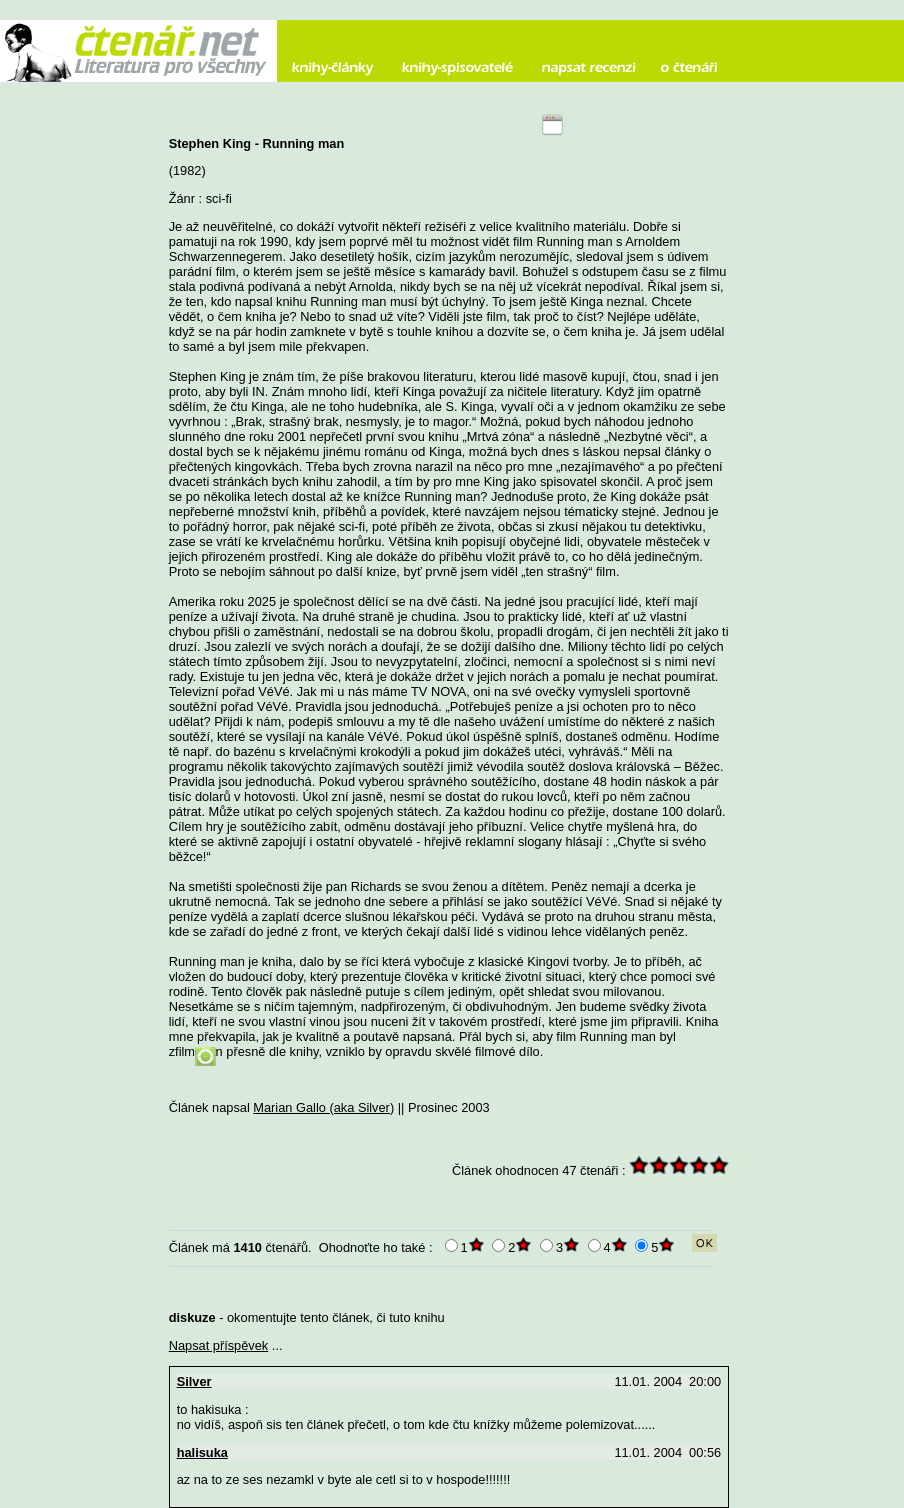  Describe the element at coordinates (552, 124) in the screenshot. I see `open a new window` at that location.